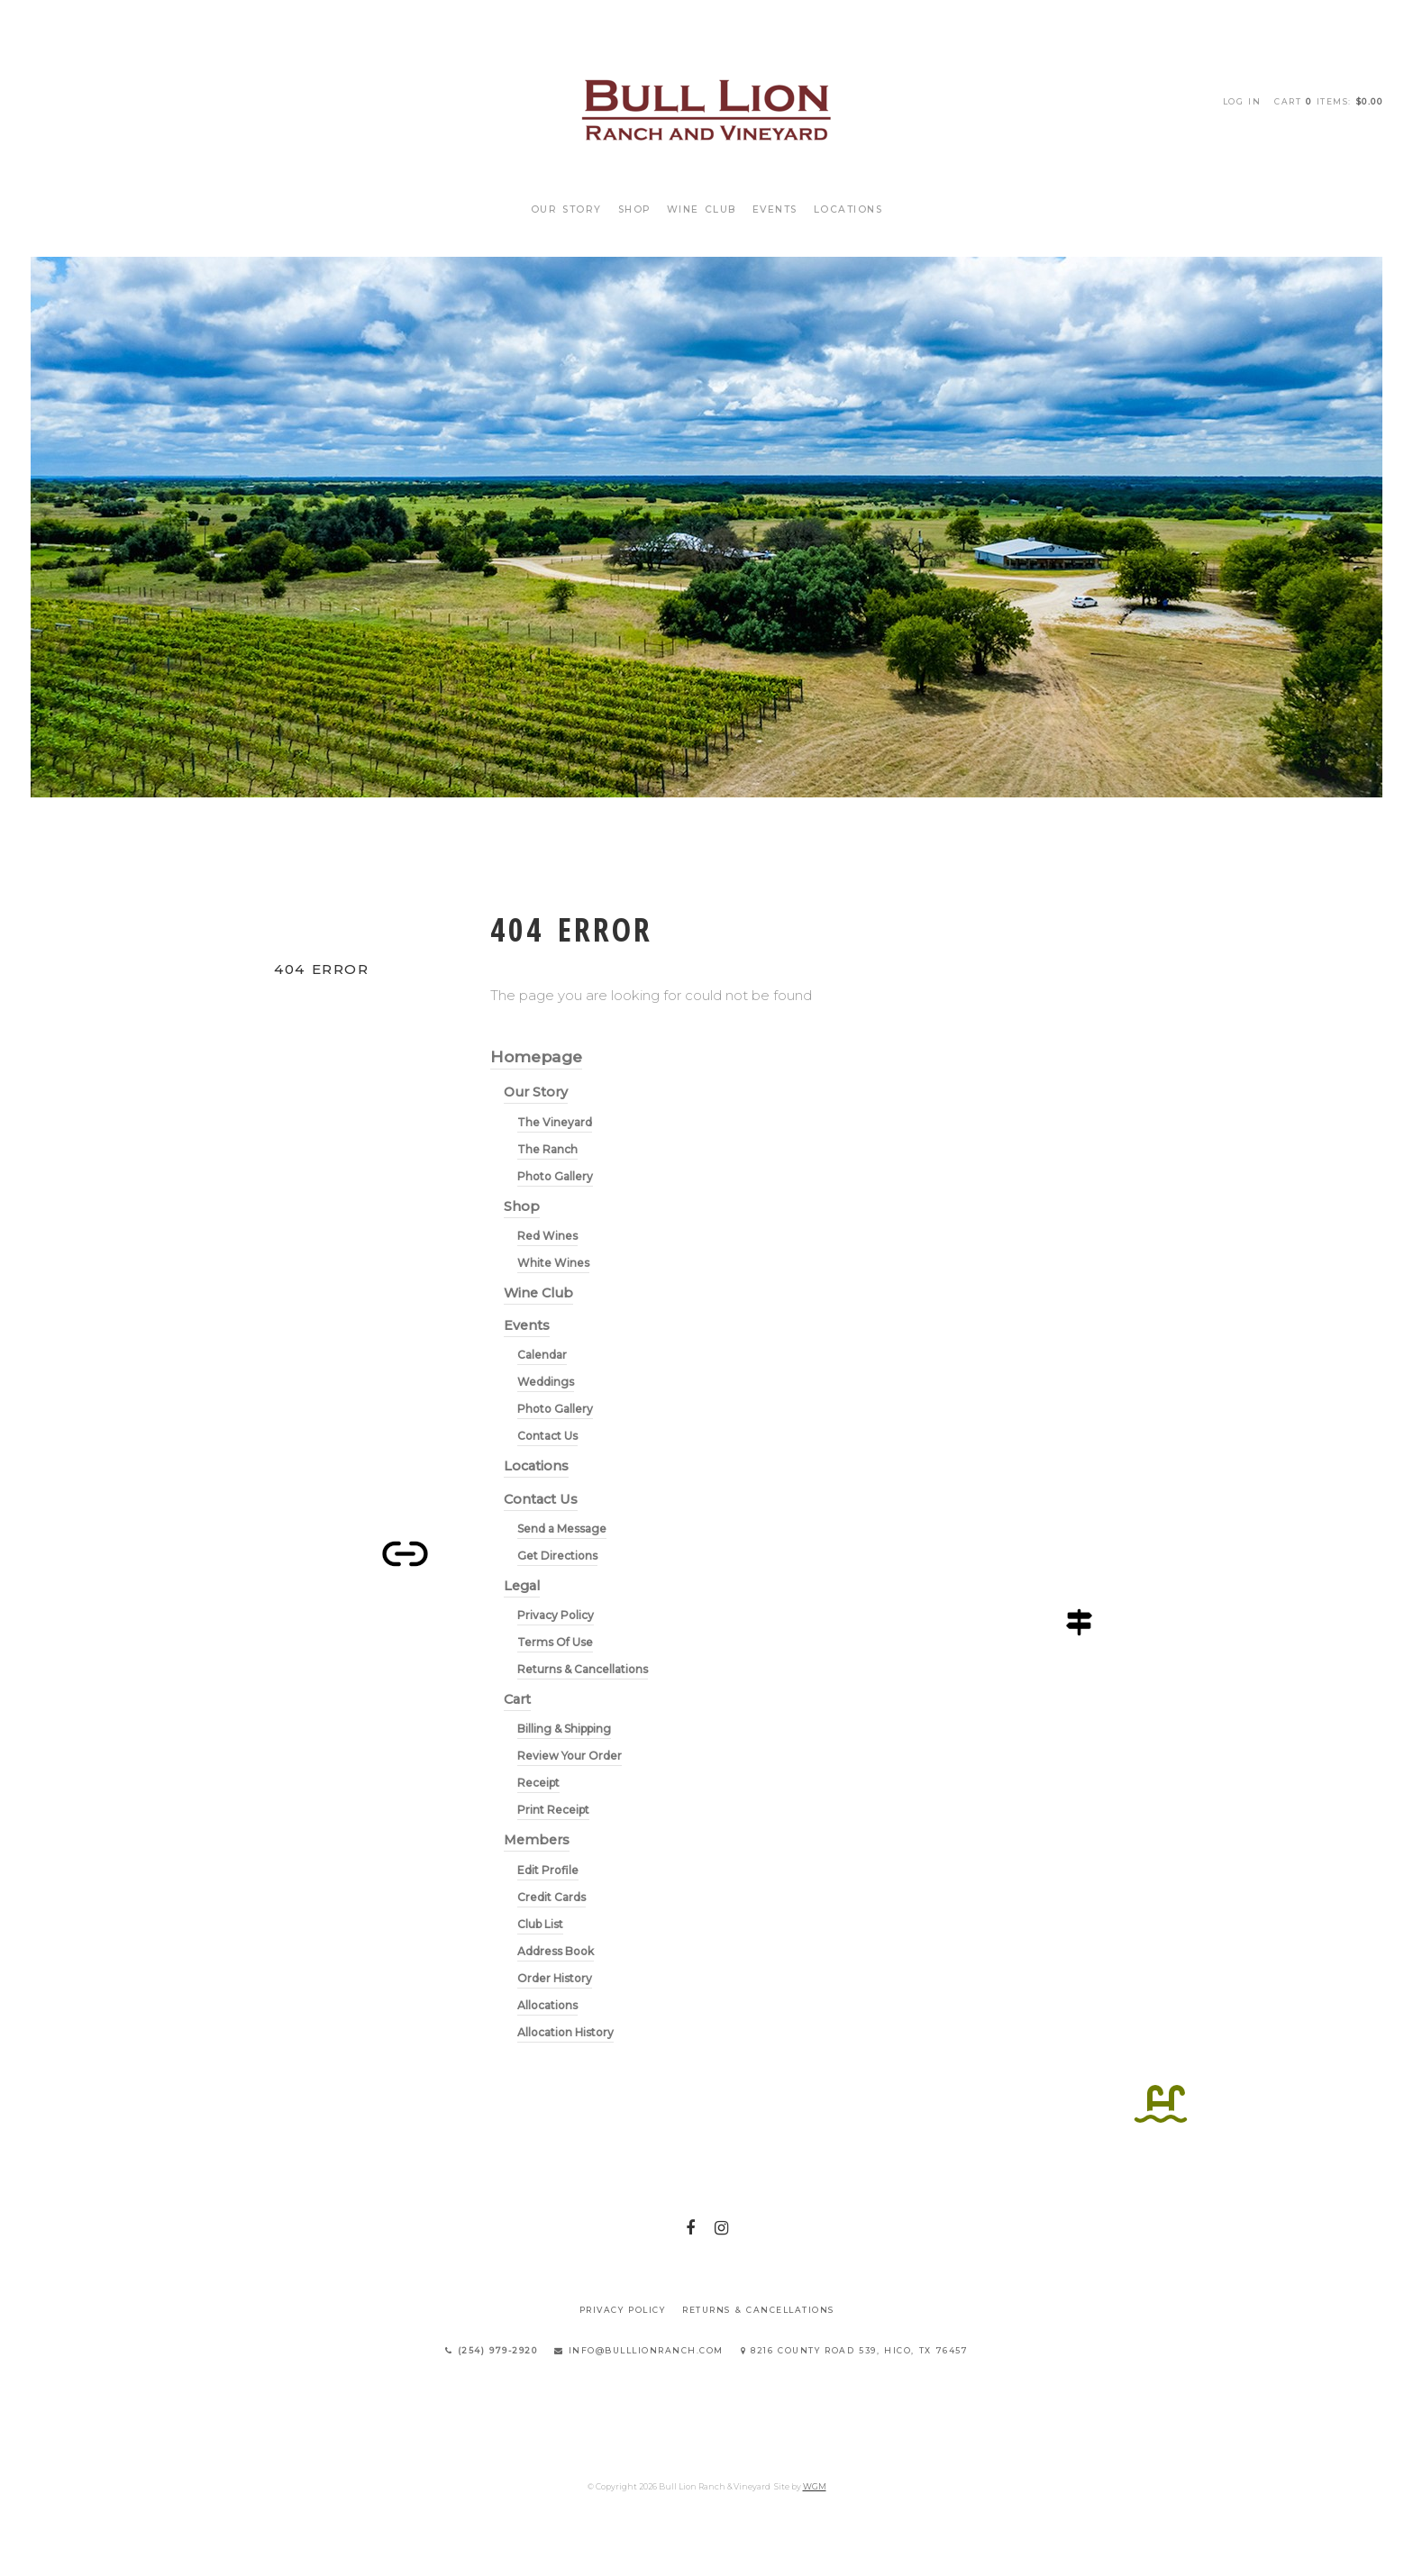 This screenshot has height=2576, width=1413. What do you see at coordinates (1161, 2104) in the screenshot?
I see `access swimming pool facilities` at bounding box center [1161, 2104].